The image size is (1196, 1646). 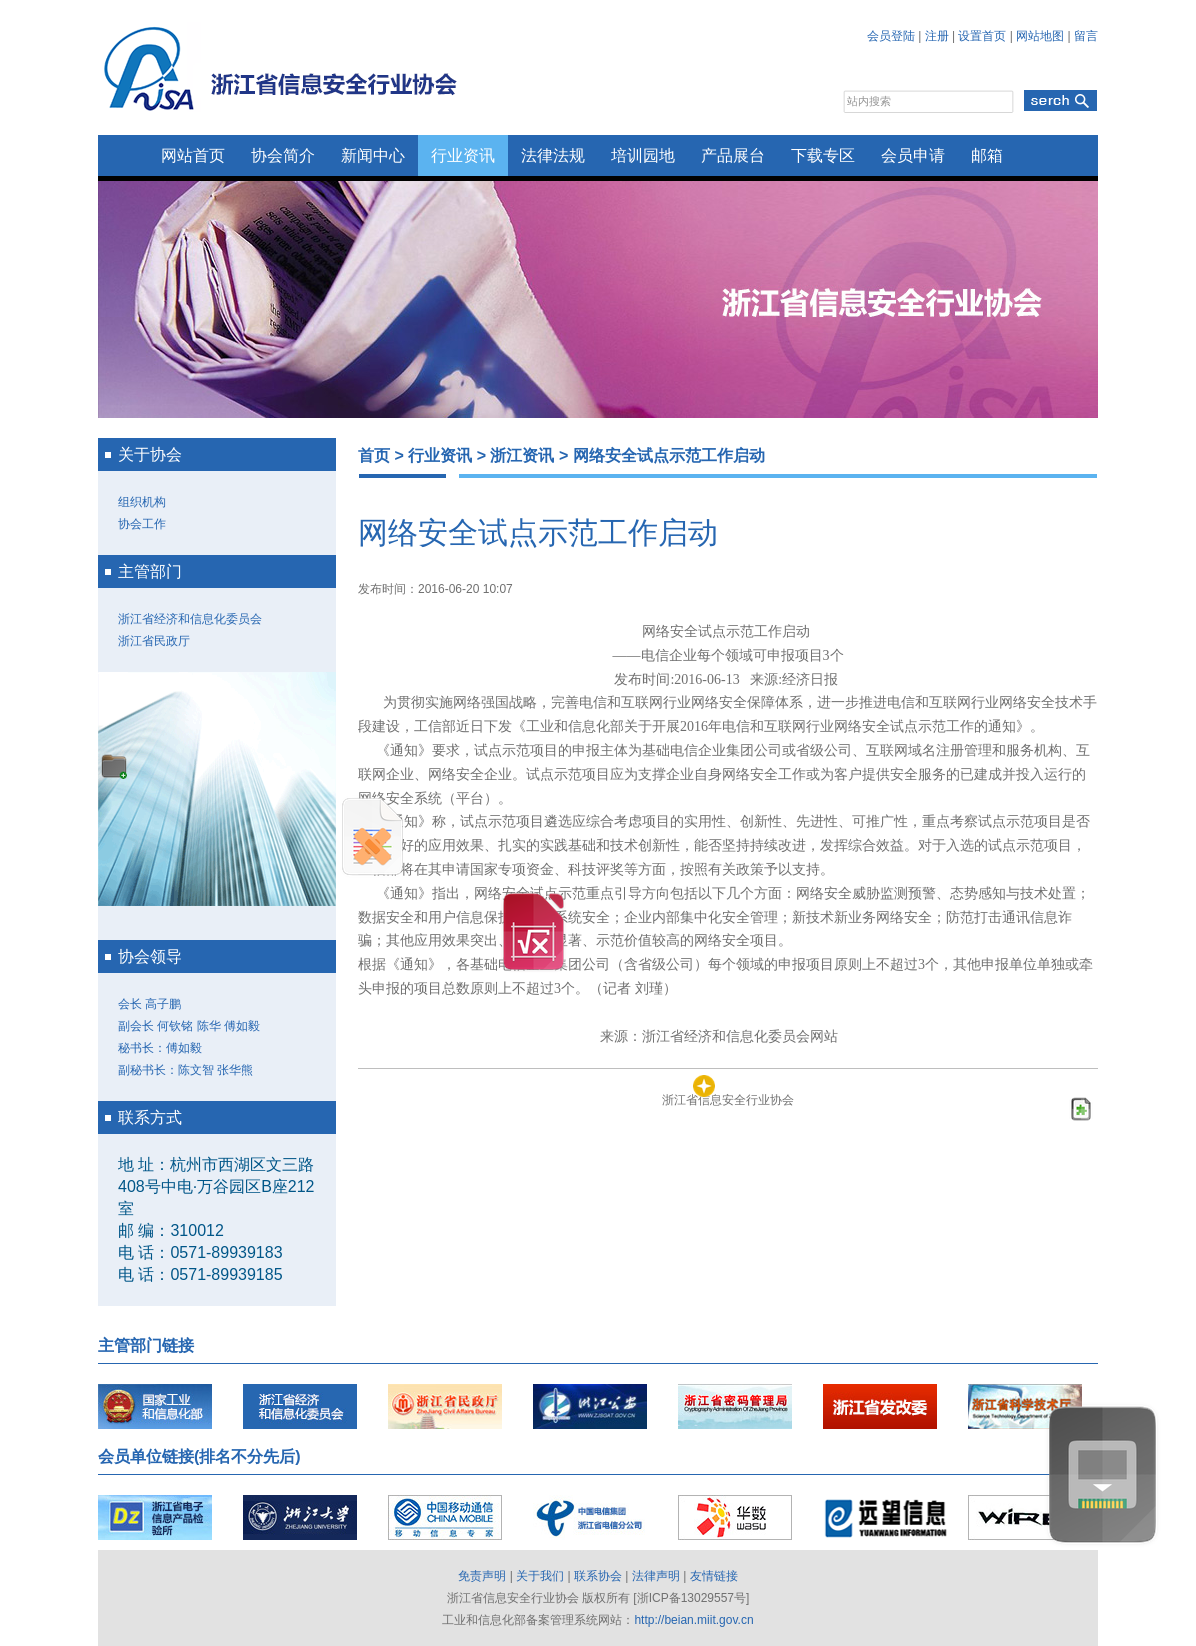 What do you see at coordinates (704, 1086) in the screenshot?
I see `mark a bluetooth device as trusted` at bounding box center [704, 1086].